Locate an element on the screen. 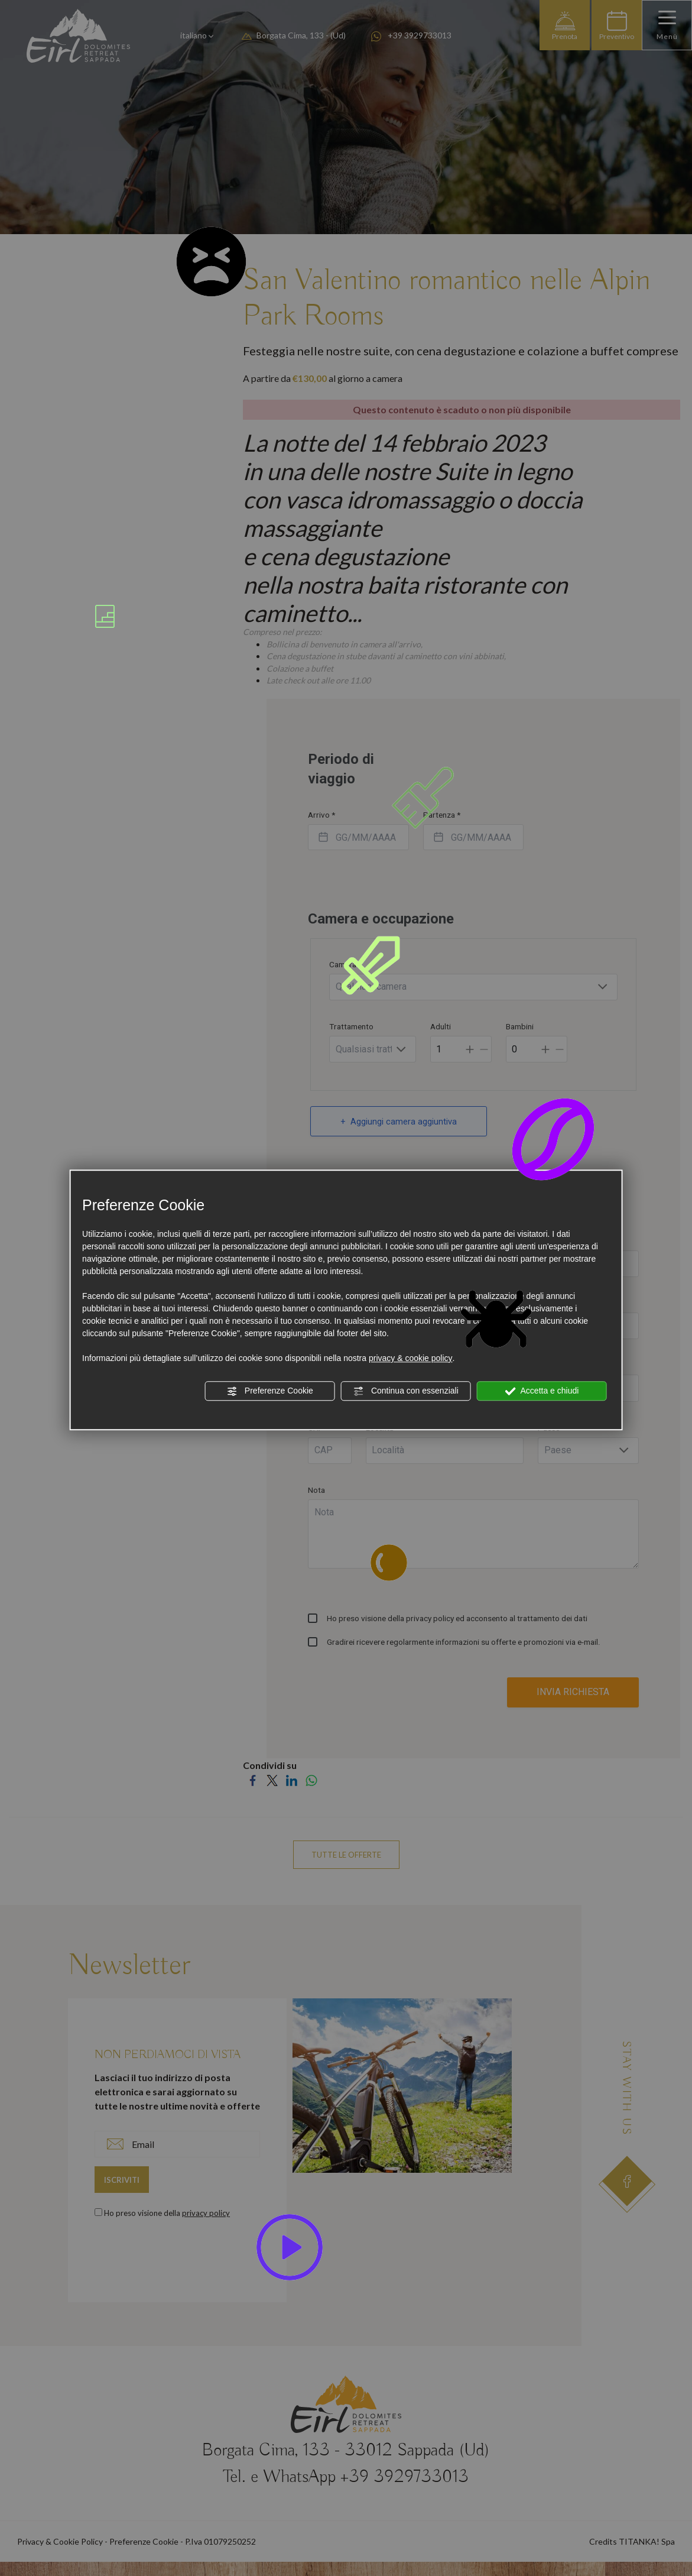 The image size is (692, 2576). access combat or battle features is located at coordinates (372, 964).